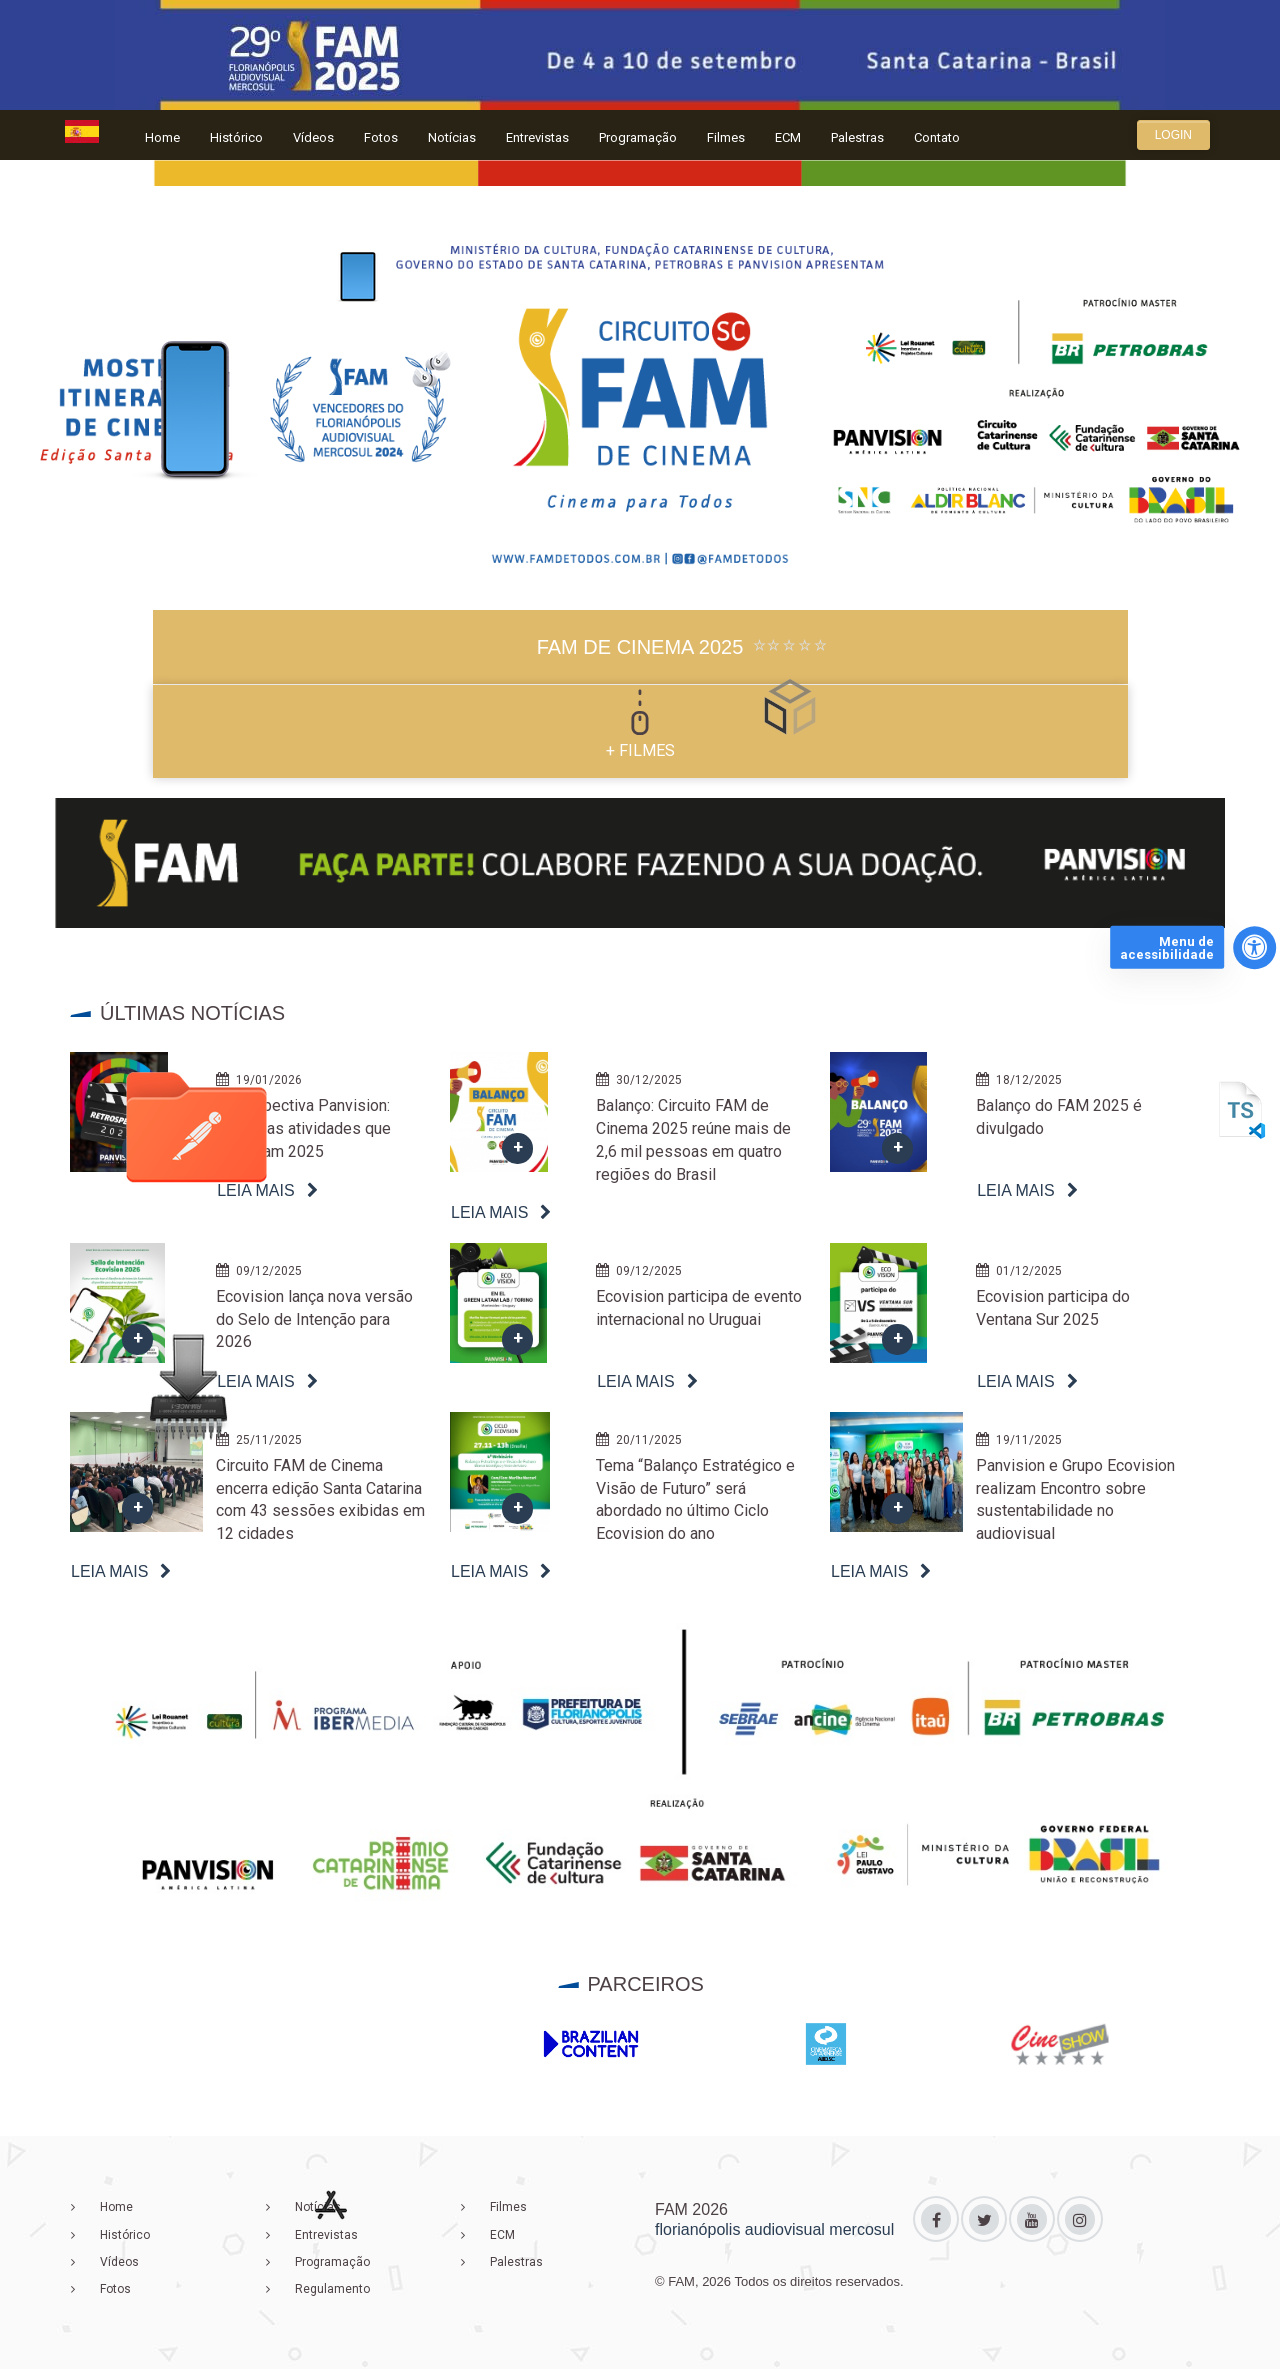  Describe the element at coordinates (790, 708) in the screenshot. I see `open gtk demo application` at that location.